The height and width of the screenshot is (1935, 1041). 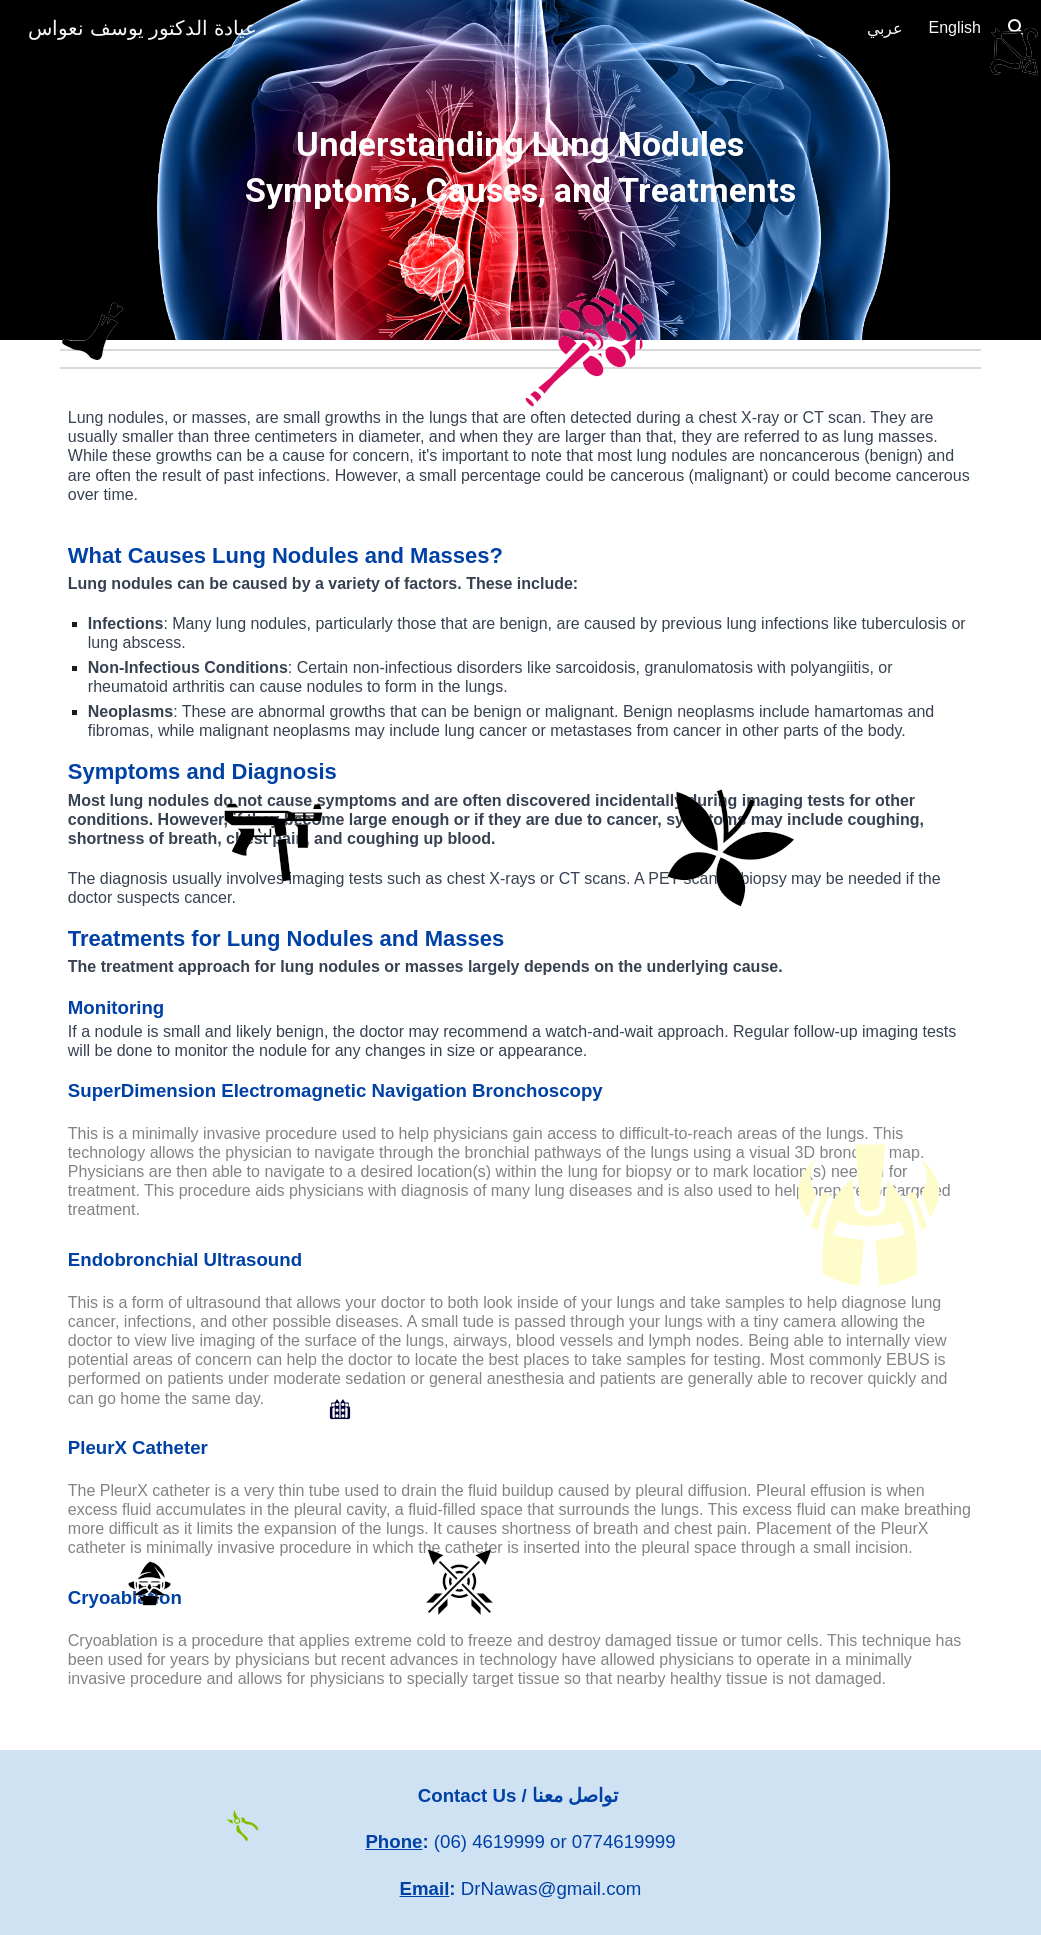 I want to click on indicates character injury or damage state, so click(x=93, y=330).